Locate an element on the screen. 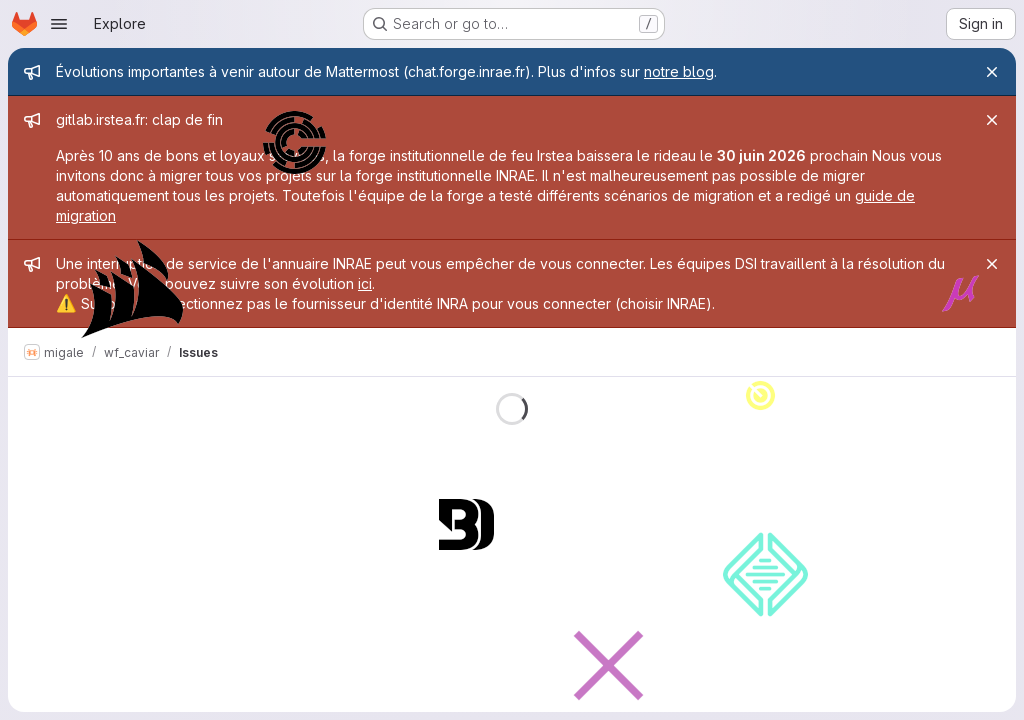 This screenshot has width=1024, height=720. open BetterDiscord settings is located at coordinates (466, 524).